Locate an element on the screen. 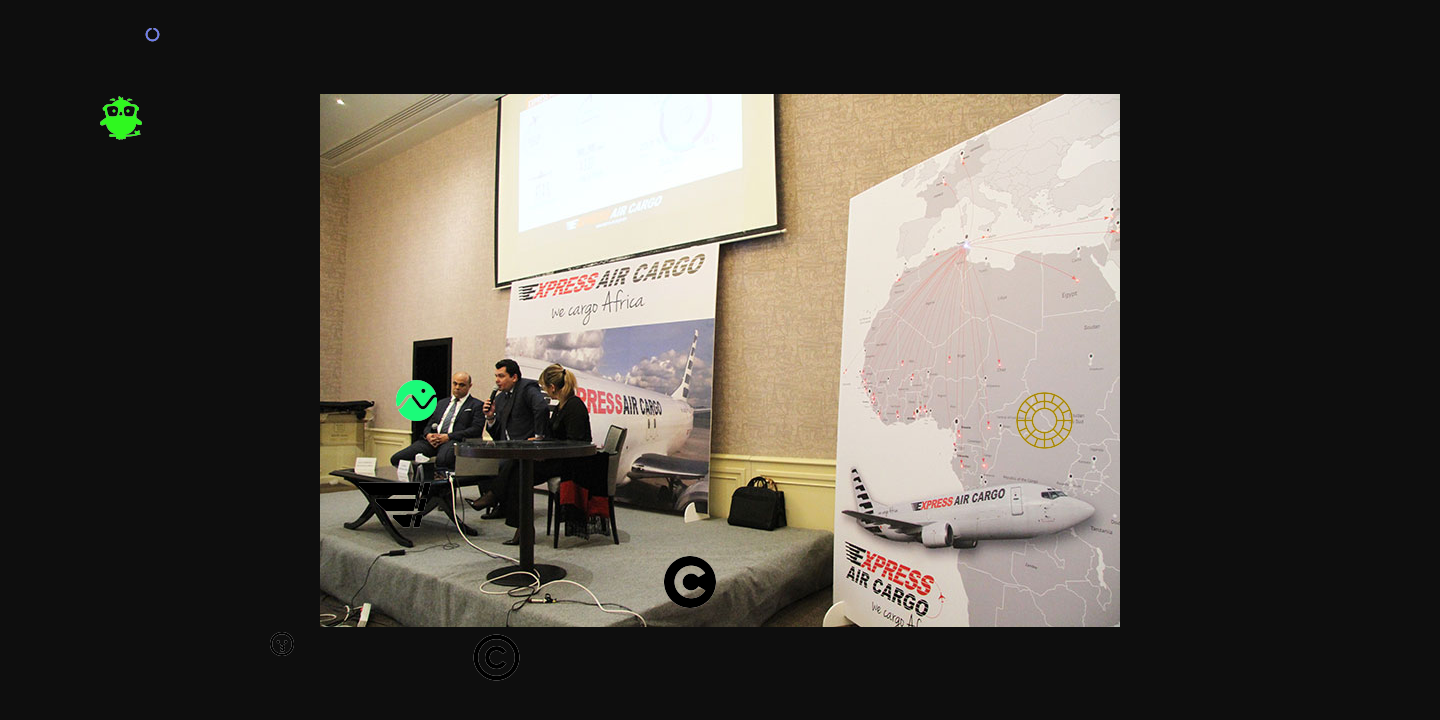 The width and height of the screenshot is (1440, 720). hermes brand logo is located at coordinates (395, 505).